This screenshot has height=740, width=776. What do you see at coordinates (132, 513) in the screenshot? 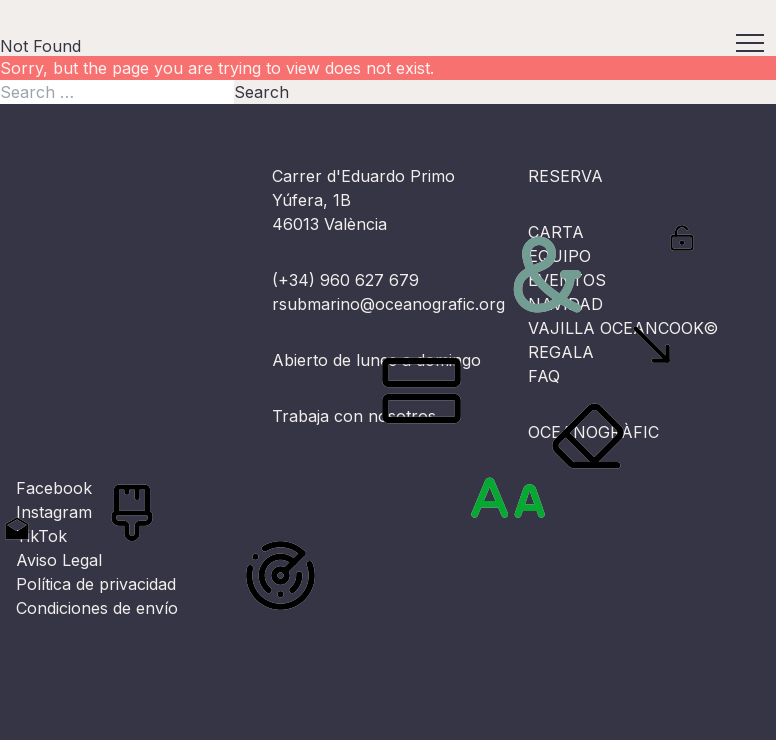
I see `customize appearance or theme settings` at bounding box center [132, 513].